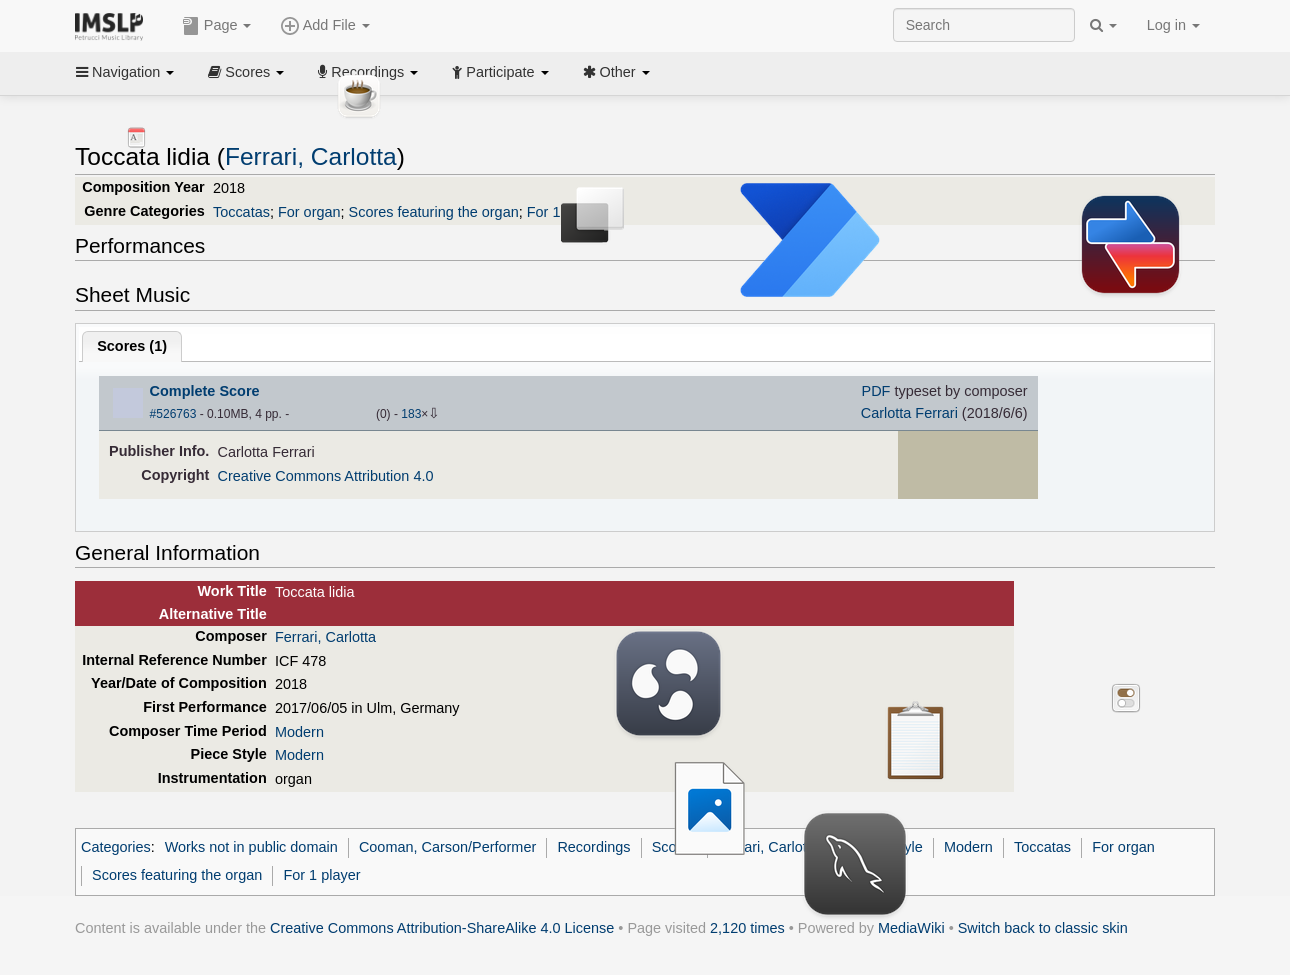  What do you see at coordinates (359, 96) in the screenshot?
I see `launch caffeine app to prevent sleep mode` at bounding box center [359, 96].